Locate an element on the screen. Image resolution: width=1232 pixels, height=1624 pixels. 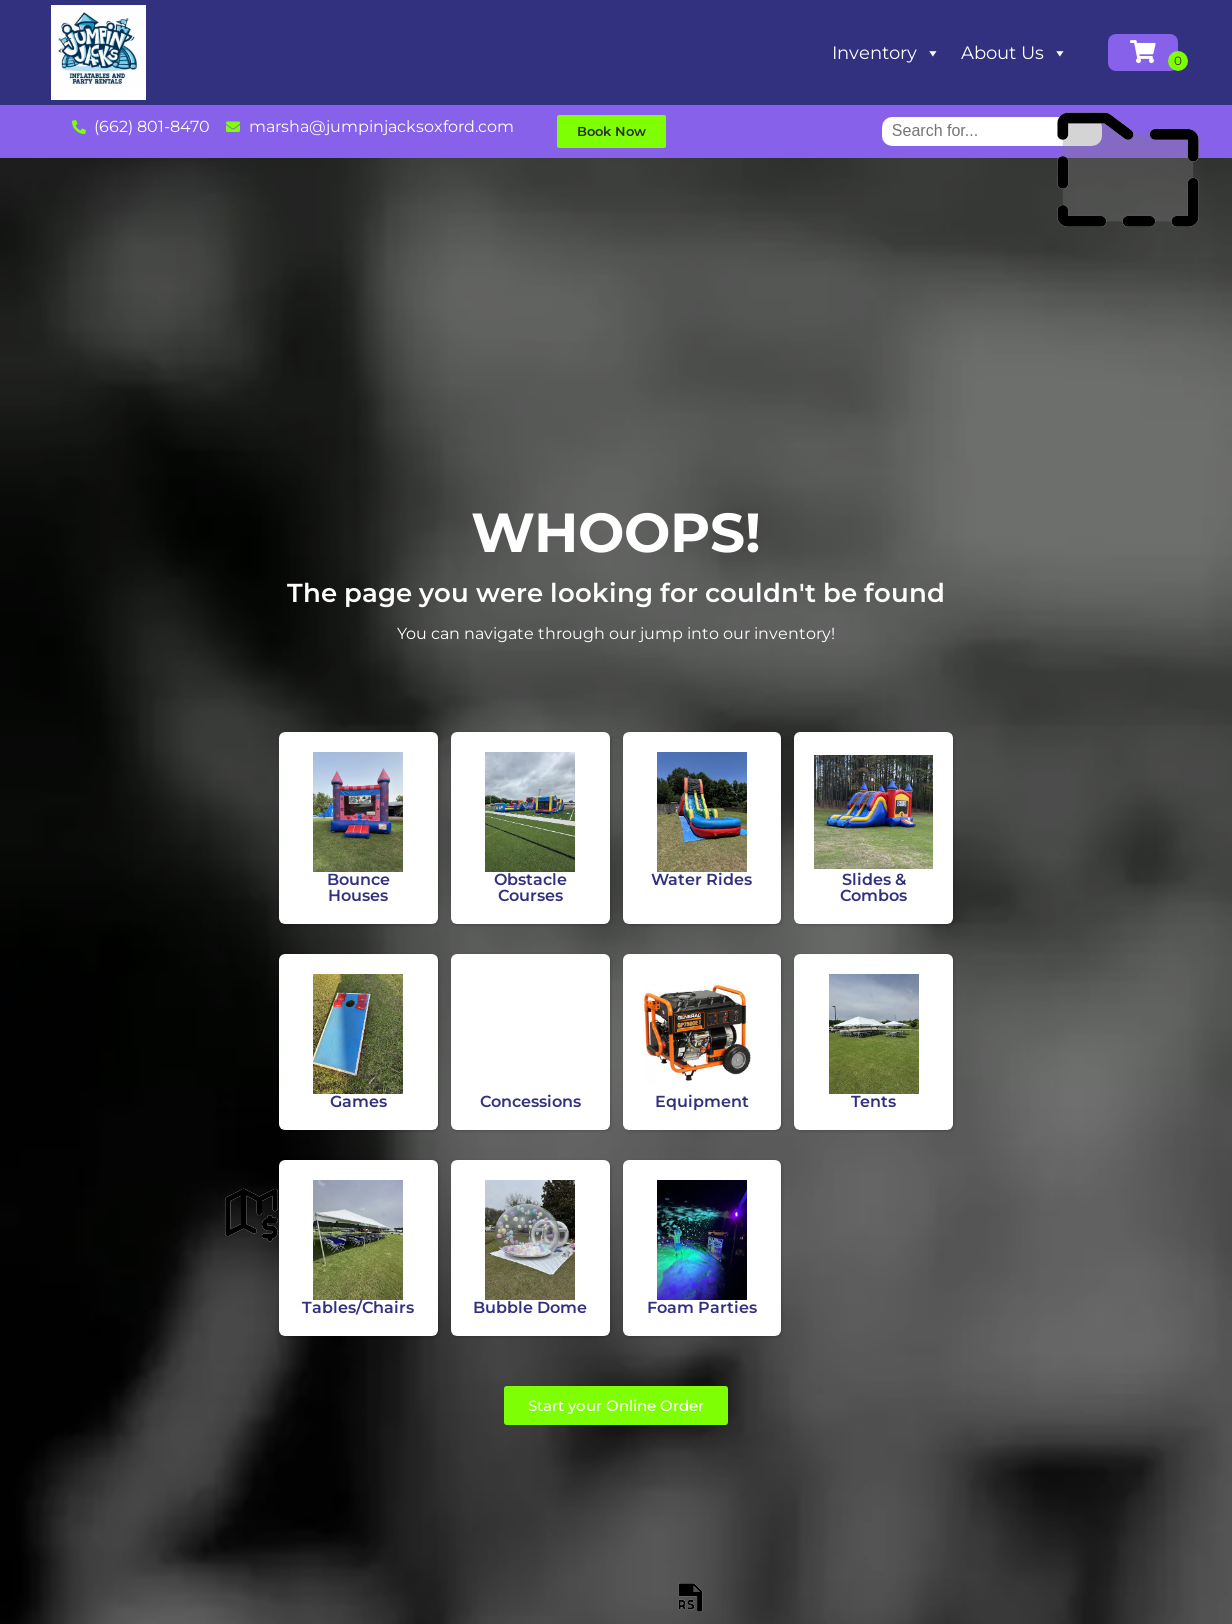
view location-based pricing or costs is located at coordinates (251, 1212).